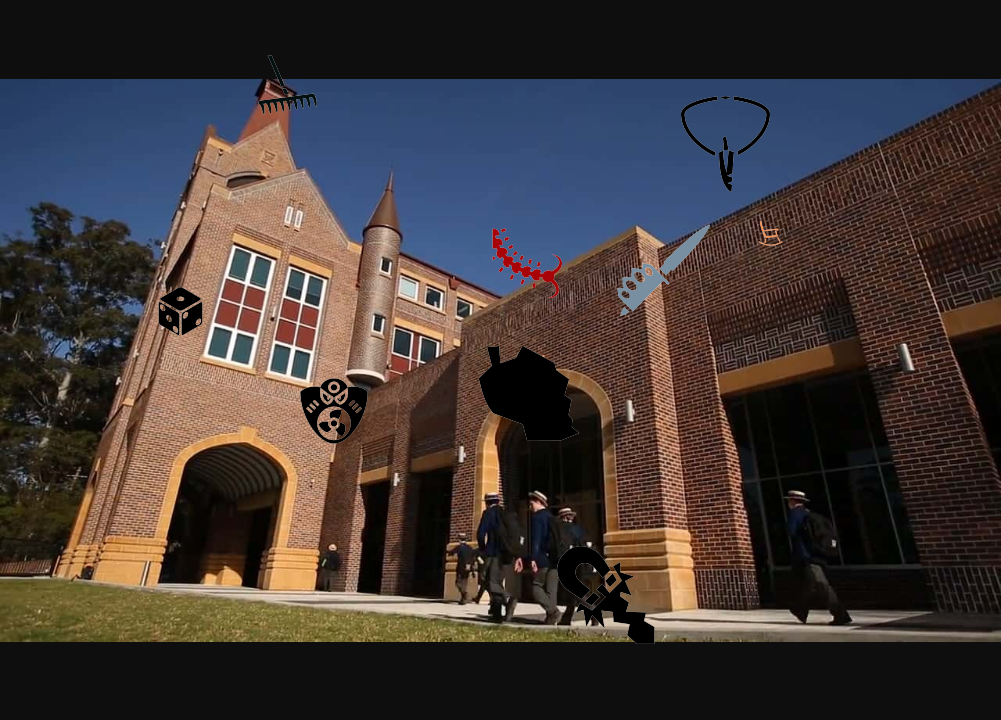  Describe the element at coordinates (288, 85) in the screenshot. I see `access gardening tools or yard work features` at that location.